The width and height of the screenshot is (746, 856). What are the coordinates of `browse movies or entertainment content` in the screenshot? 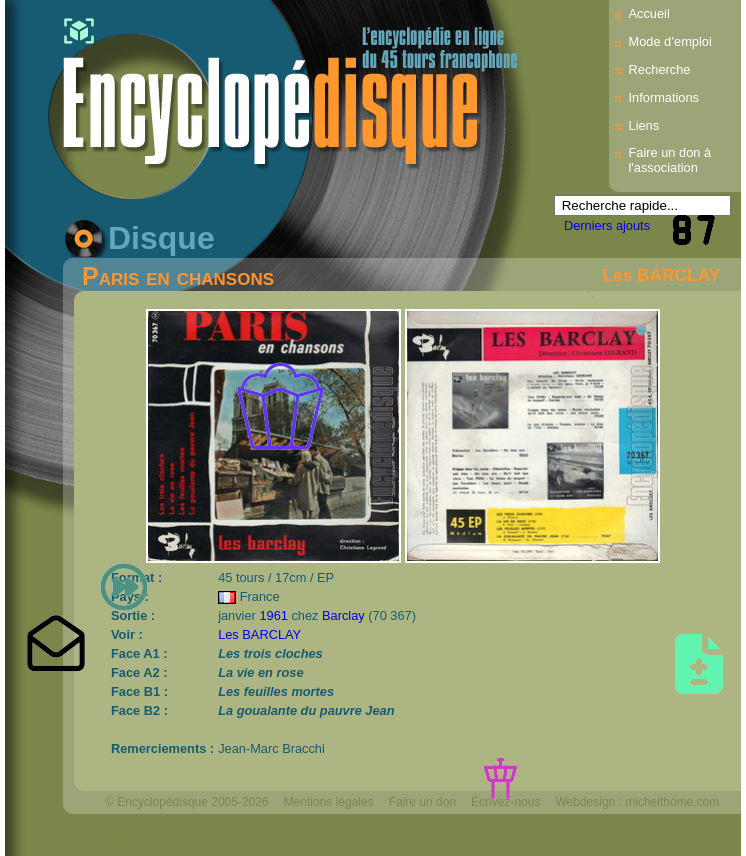 It's located at (280, 409).